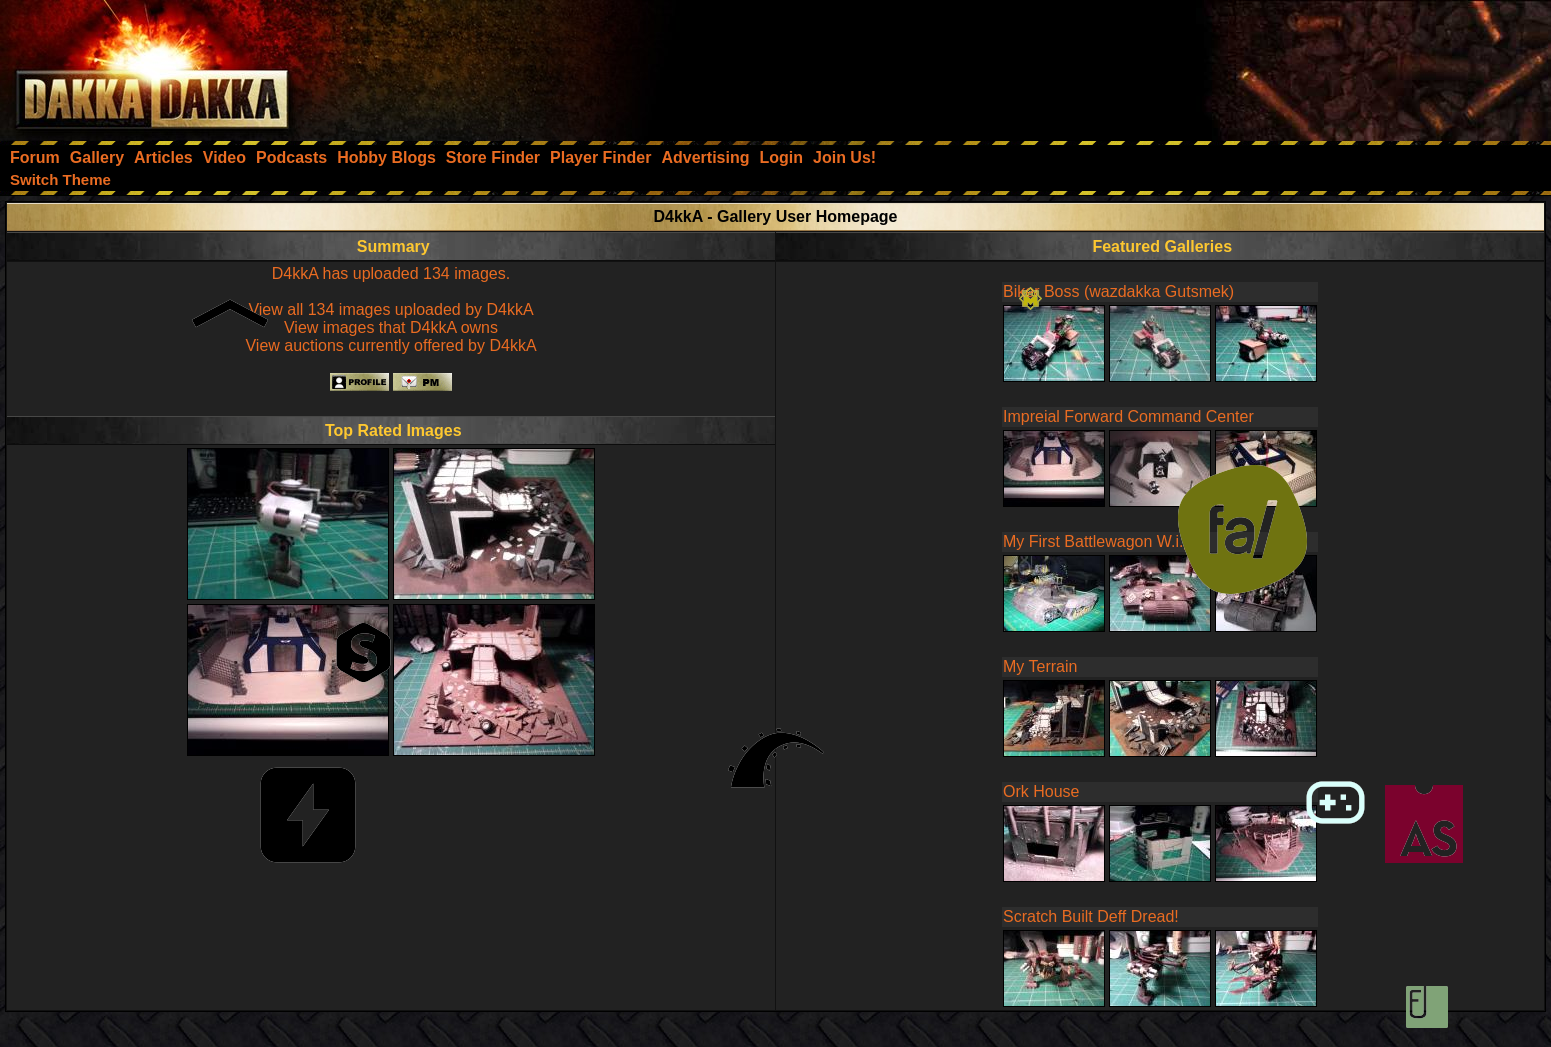 The width and height of the screenshot is (1551, 1047). I want to click on ruby on rails framework logo, so click(776, 758).